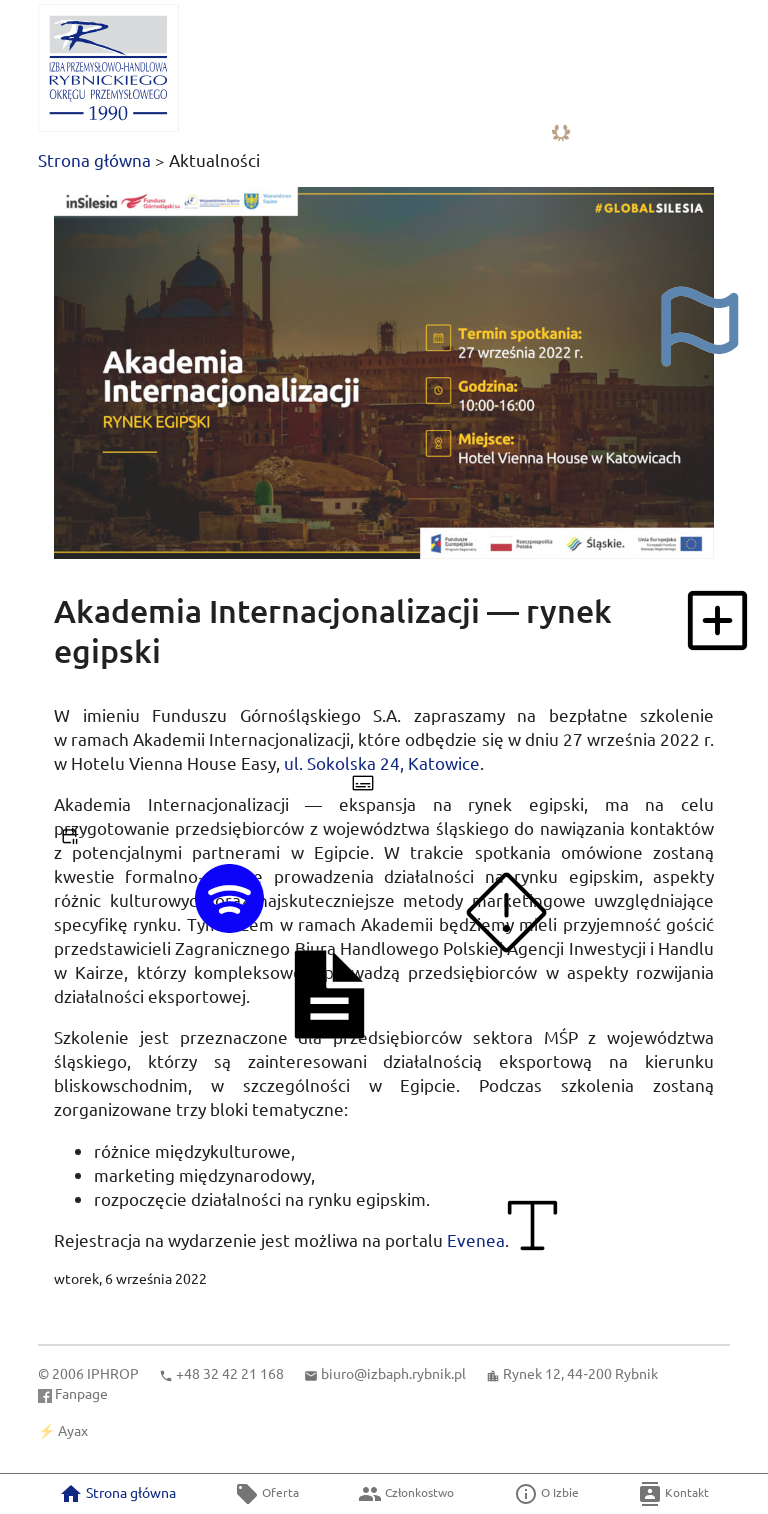 The image size is (768, 1514). I want to click on enable subtitles or closed captions, so click(363, 783).